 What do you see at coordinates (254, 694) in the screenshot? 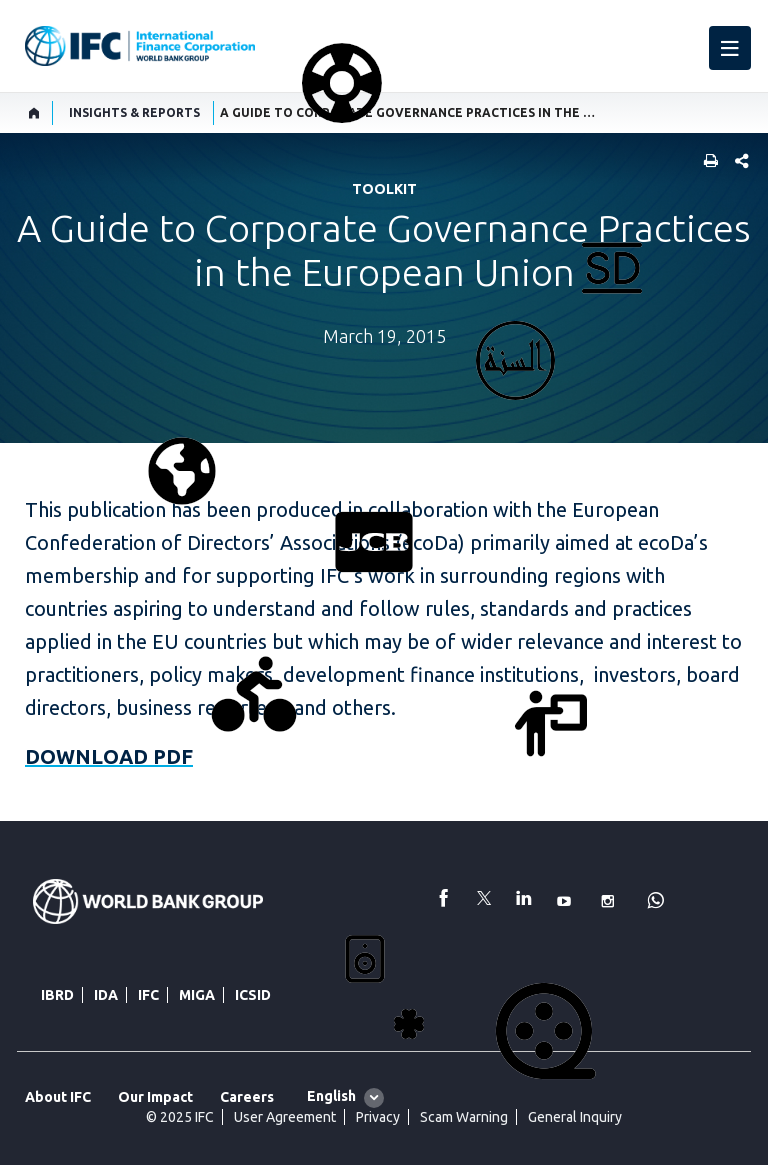
I see `access cycling or bike route options` at bounding box center [254, 694].